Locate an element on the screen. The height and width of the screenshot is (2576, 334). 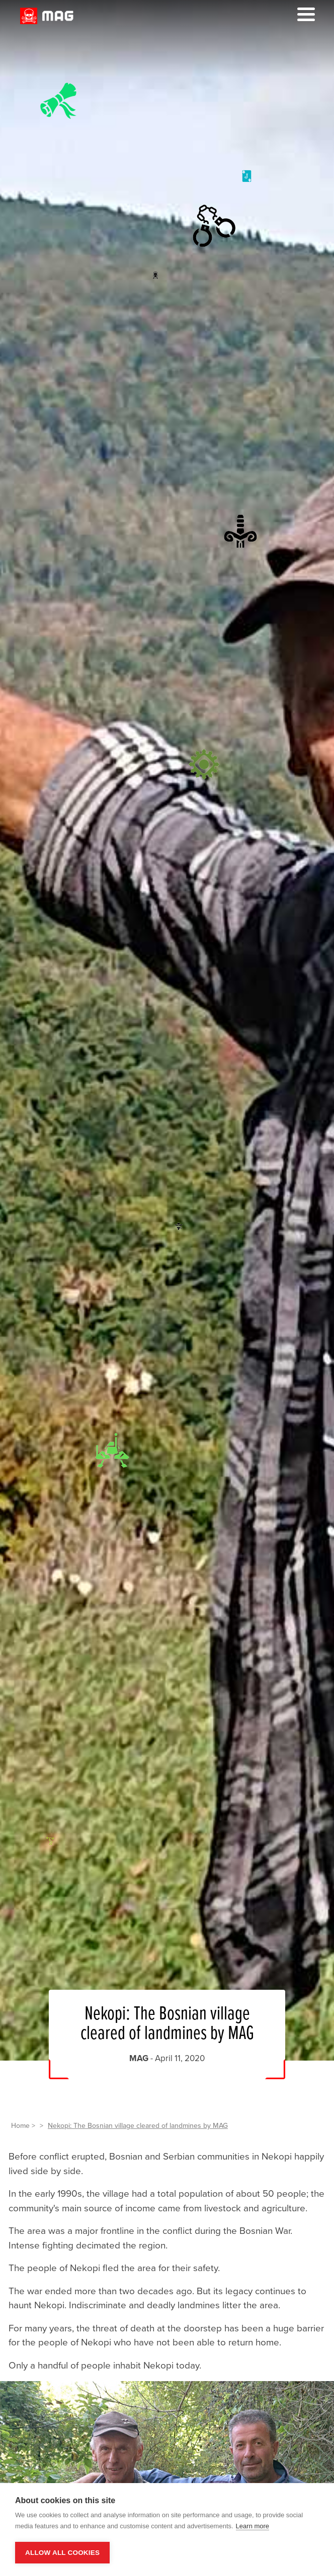
indicates restricted or locked content is located at coordinates (214, 226).